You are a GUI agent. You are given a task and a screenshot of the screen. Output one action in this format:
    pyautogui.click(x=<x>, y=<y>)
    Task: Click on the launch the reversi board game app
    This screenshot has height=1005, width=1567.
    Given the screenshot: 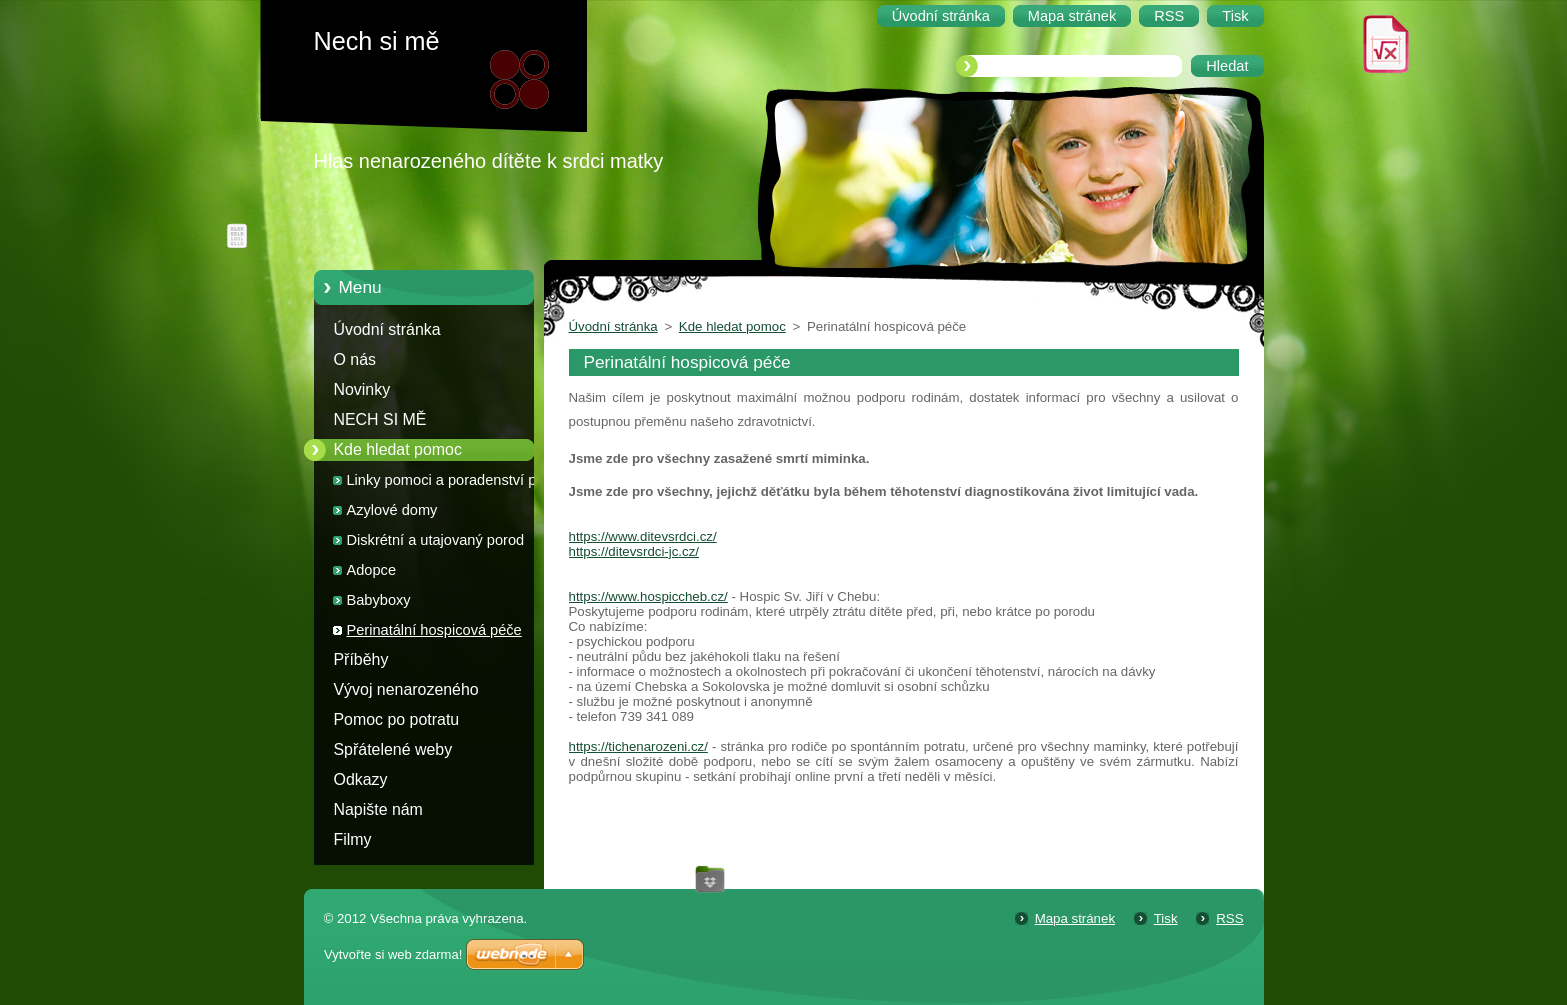 What is the action you would take?
    pyautogui.click(x=519, y=79)
    